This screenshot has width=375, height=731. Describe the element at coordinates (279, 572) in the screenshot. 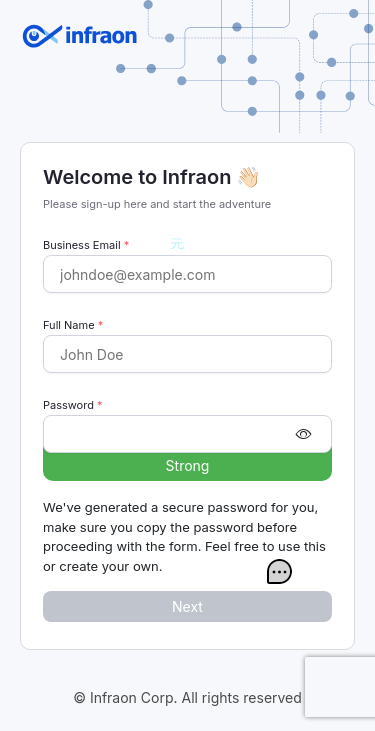

I see `open chat or messaging` at that location.